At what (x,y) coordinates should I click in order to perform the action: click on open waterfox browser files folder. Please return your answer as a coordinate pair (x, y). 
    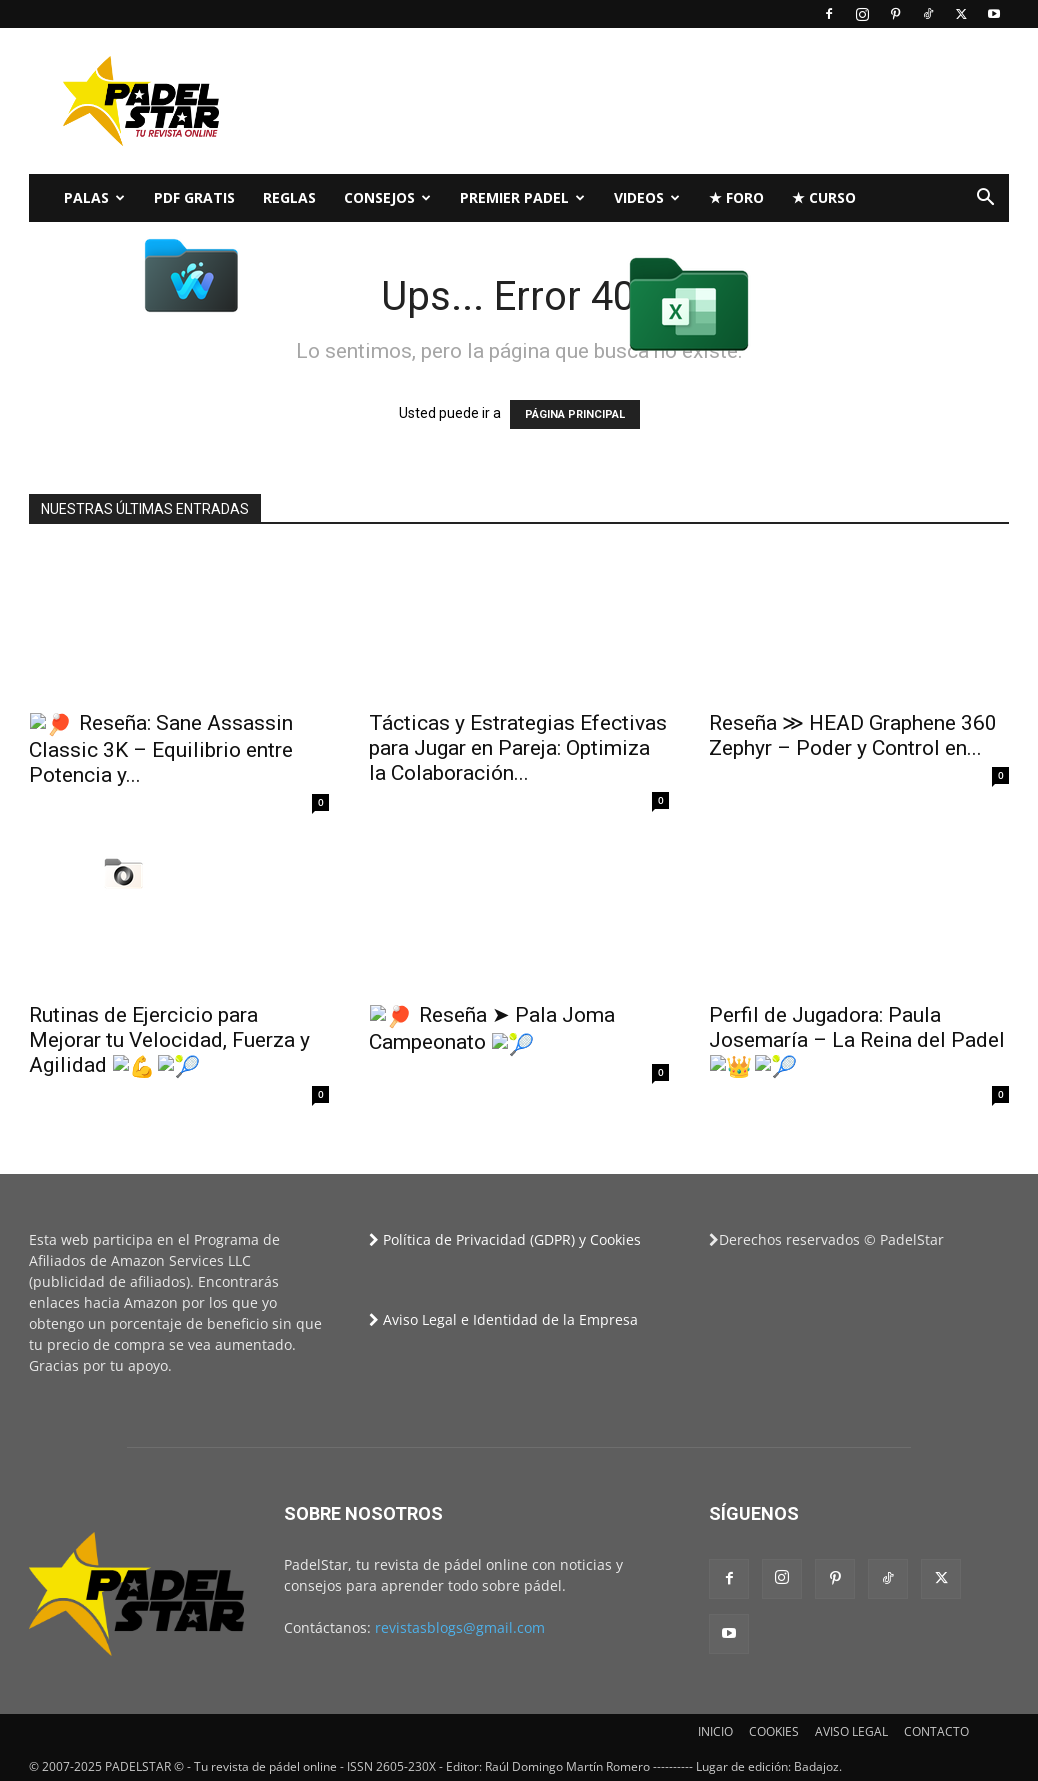
    Looking at the image, I should click on (191, 278).